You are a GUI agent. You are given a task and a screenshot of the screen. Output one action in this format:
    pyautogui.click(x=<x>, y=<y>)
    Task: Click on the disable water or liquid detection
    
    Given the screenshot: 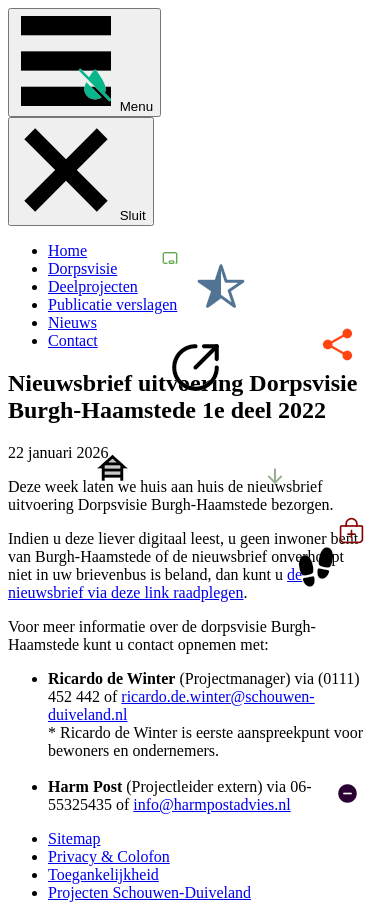 What is the action you would take?
    pyautogui.click(x=95, y=85)
    